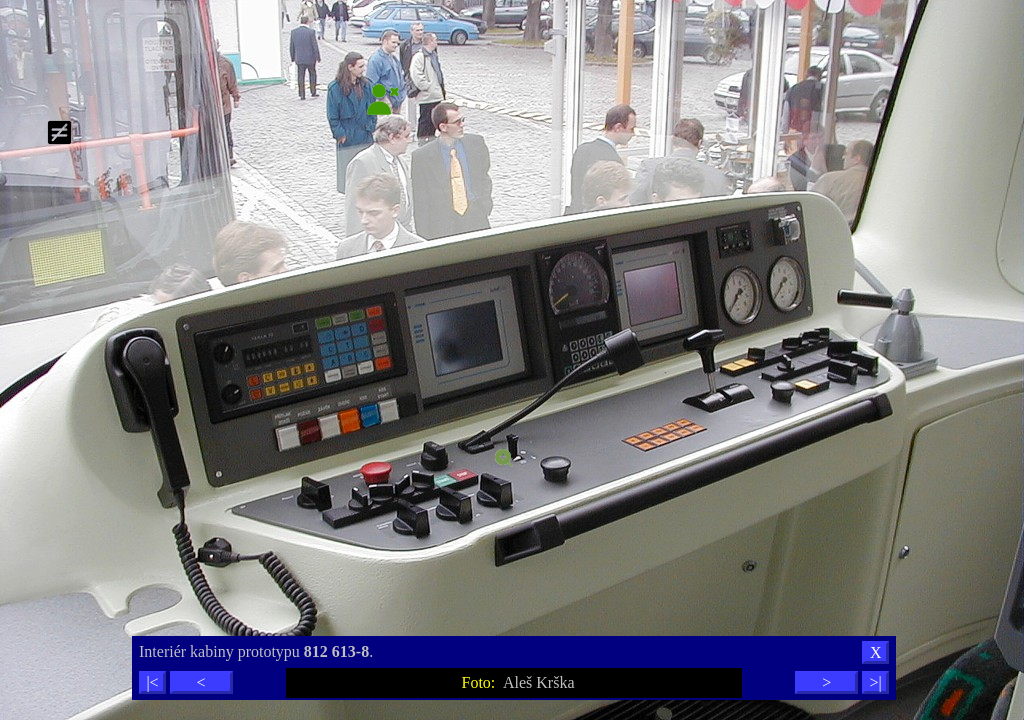 Image resolution: width=1024 pixels, height=720 pixels. Describe the element at coordinates (382, 99) in the screenshot. I see `remove a contact or user` at that location.